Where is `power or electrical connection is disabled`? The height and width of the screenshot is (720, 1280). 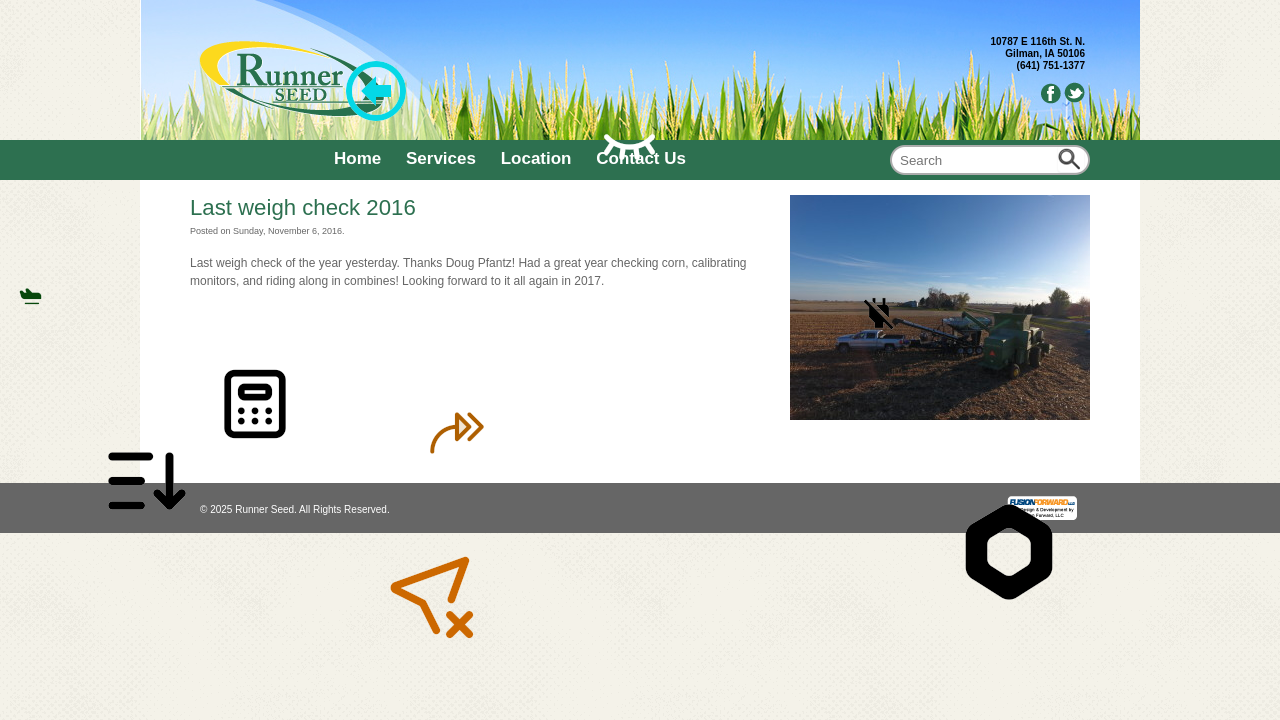 power or electrical connection is disabled is located at coordinates (879, 313).